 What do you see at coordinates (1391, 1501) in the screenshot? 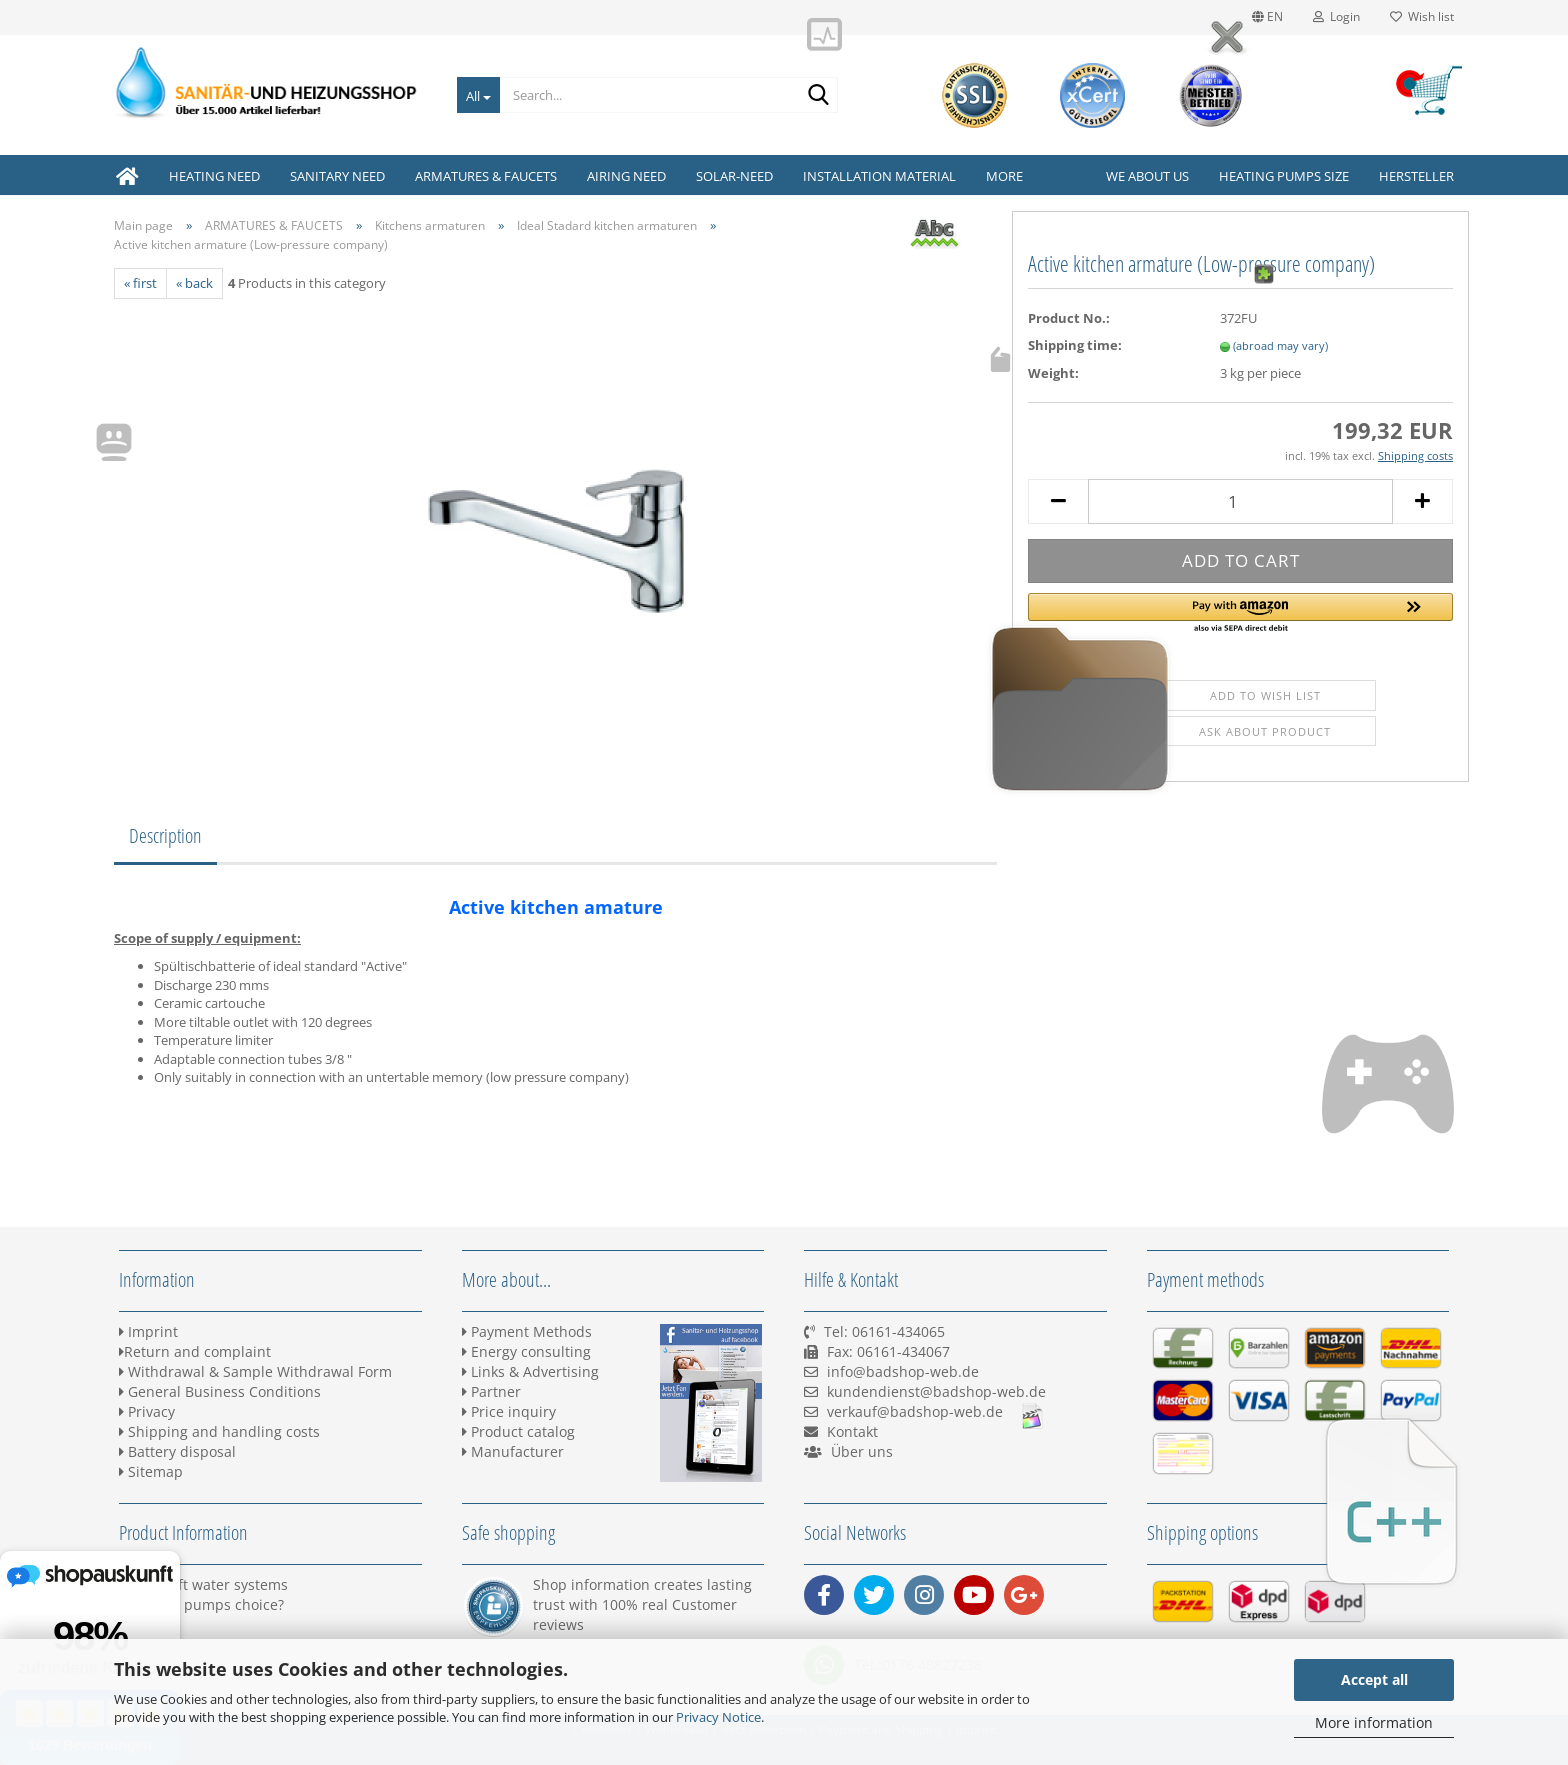
I see `a C++ source code file` at bounding box center [1391, 1501].